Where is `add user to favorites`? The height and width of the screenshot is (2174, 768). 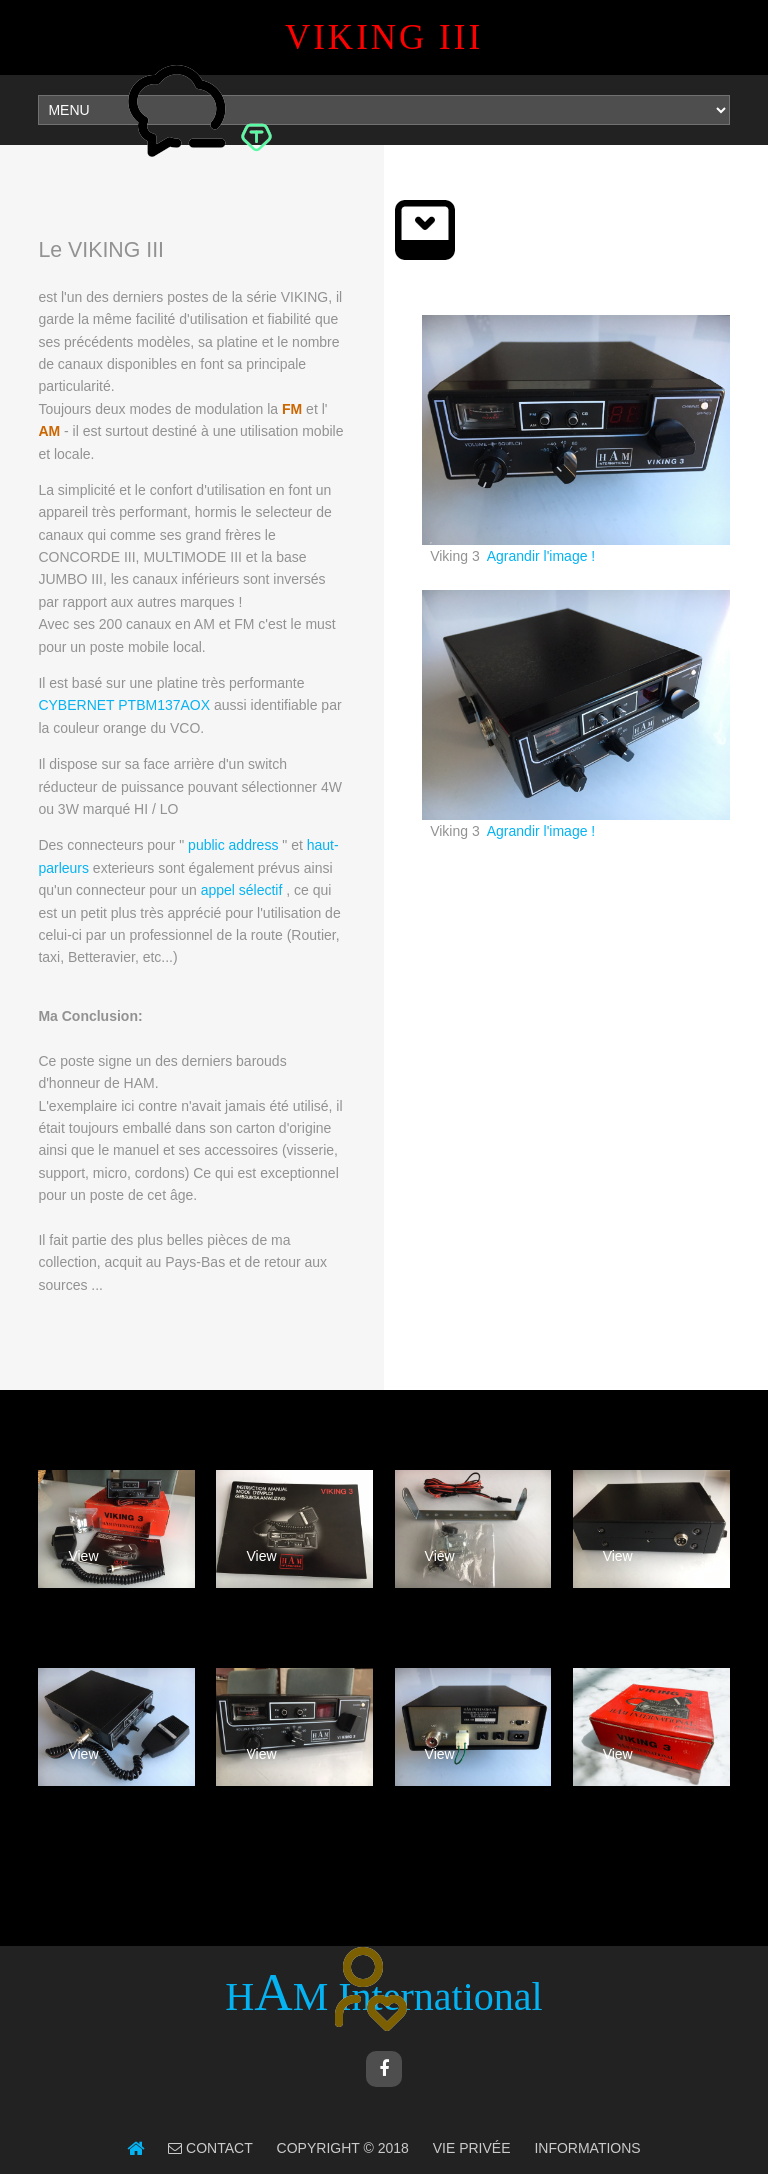
add user to favorites is located at coordinates (363, 1987).